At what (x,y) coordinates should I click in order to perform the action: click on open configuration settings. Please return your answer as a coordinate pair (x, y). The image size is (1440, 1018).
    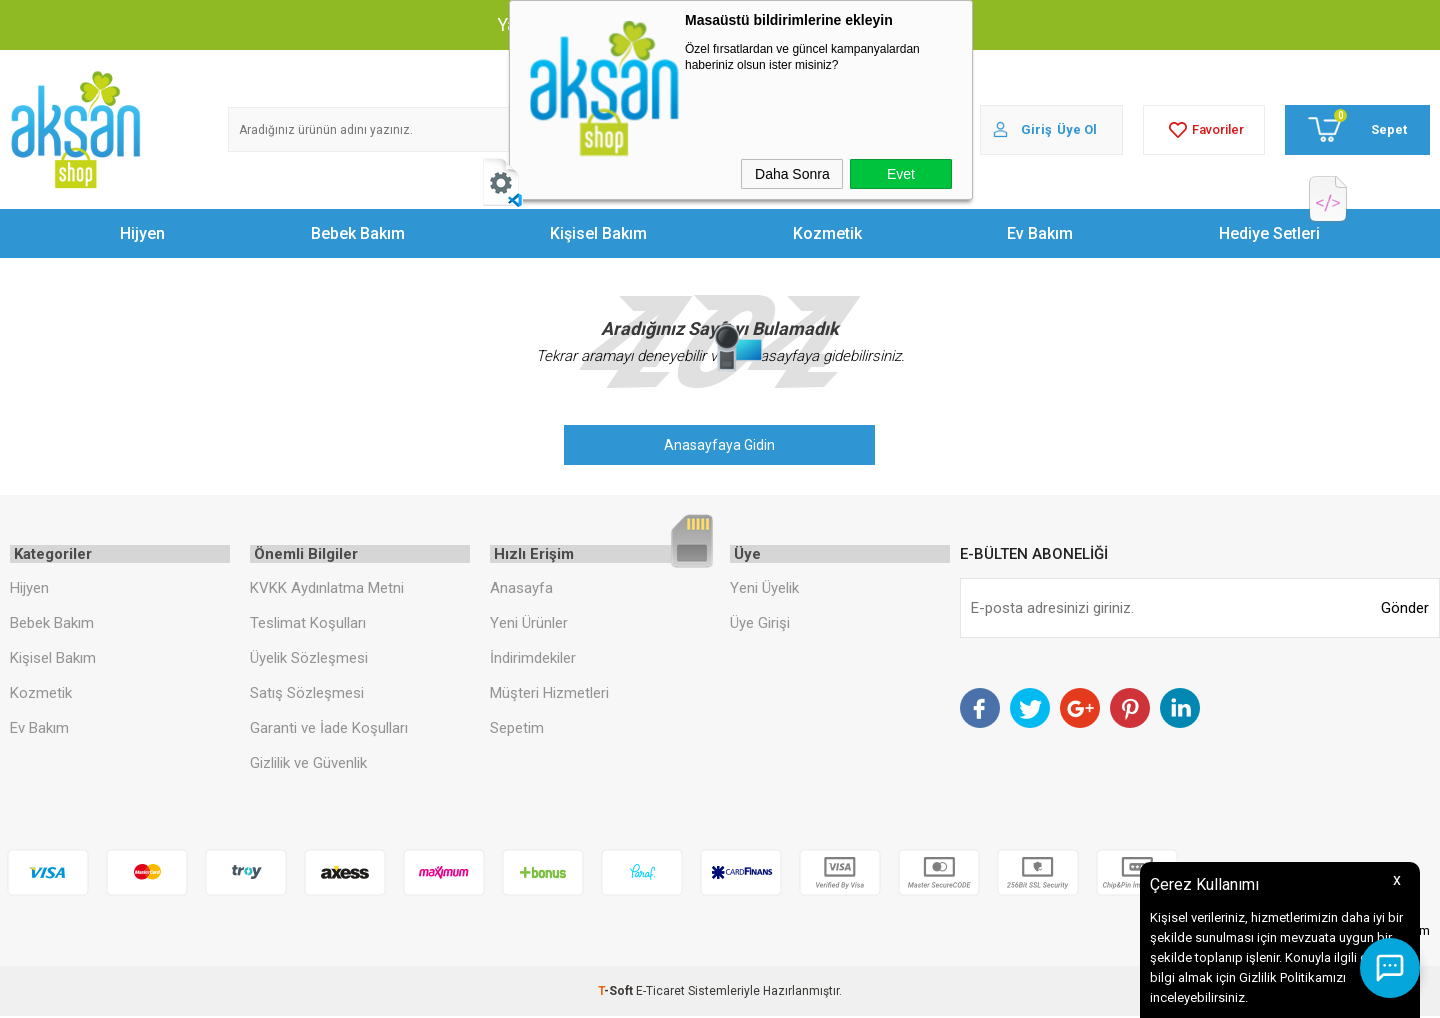
    Looking at the image, I should click on (501, 183).